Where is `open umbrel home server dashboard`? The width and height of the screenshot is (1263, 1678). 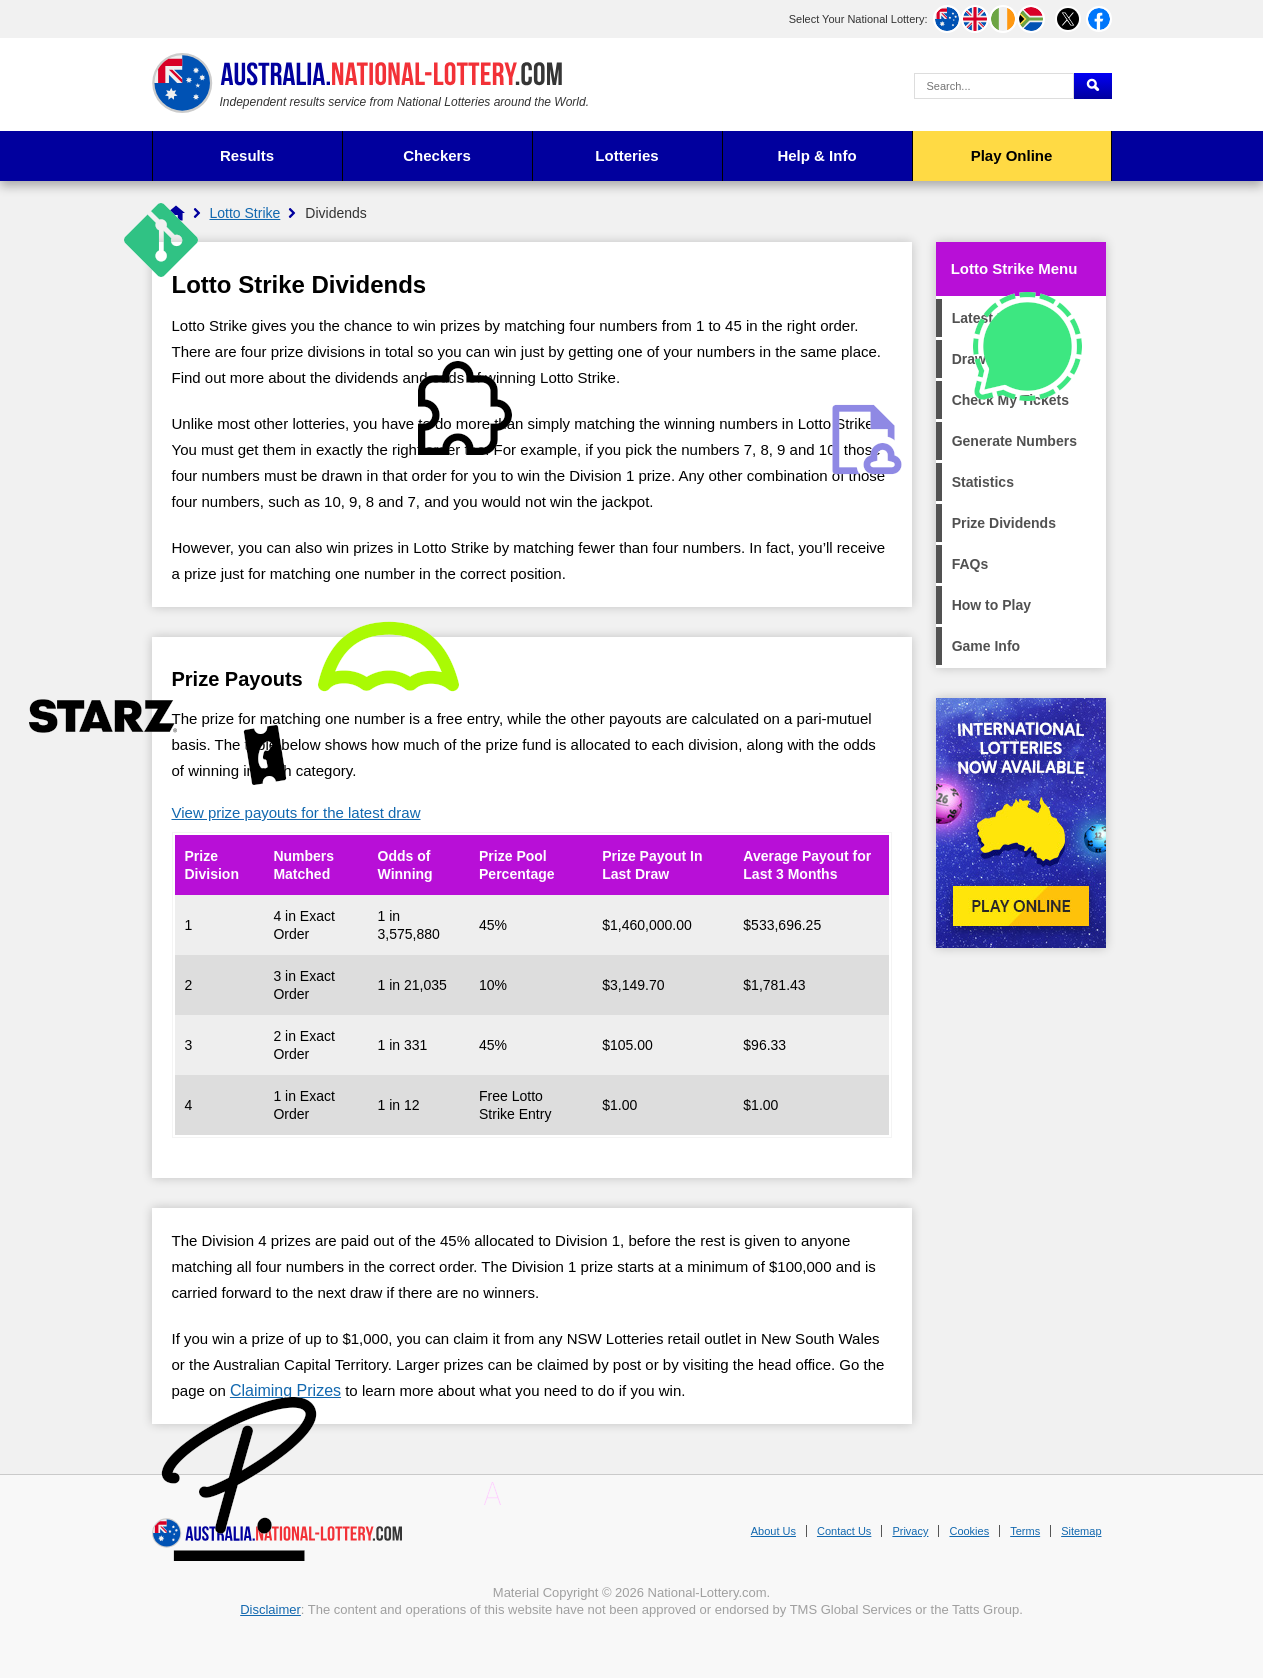
open umbrel home server dashboard is located at coordinates (388, 656).